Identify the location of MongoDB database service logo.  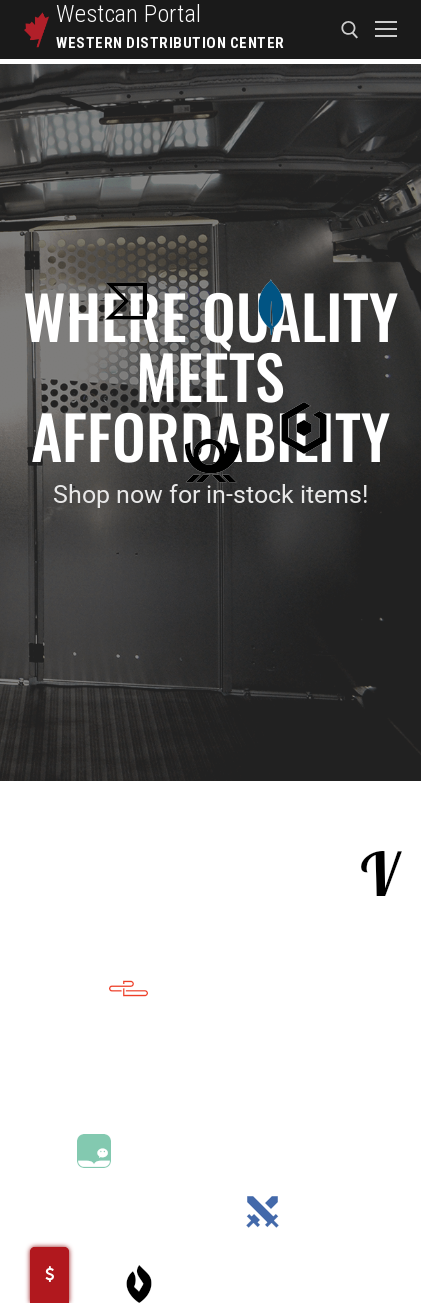
(271, 307).